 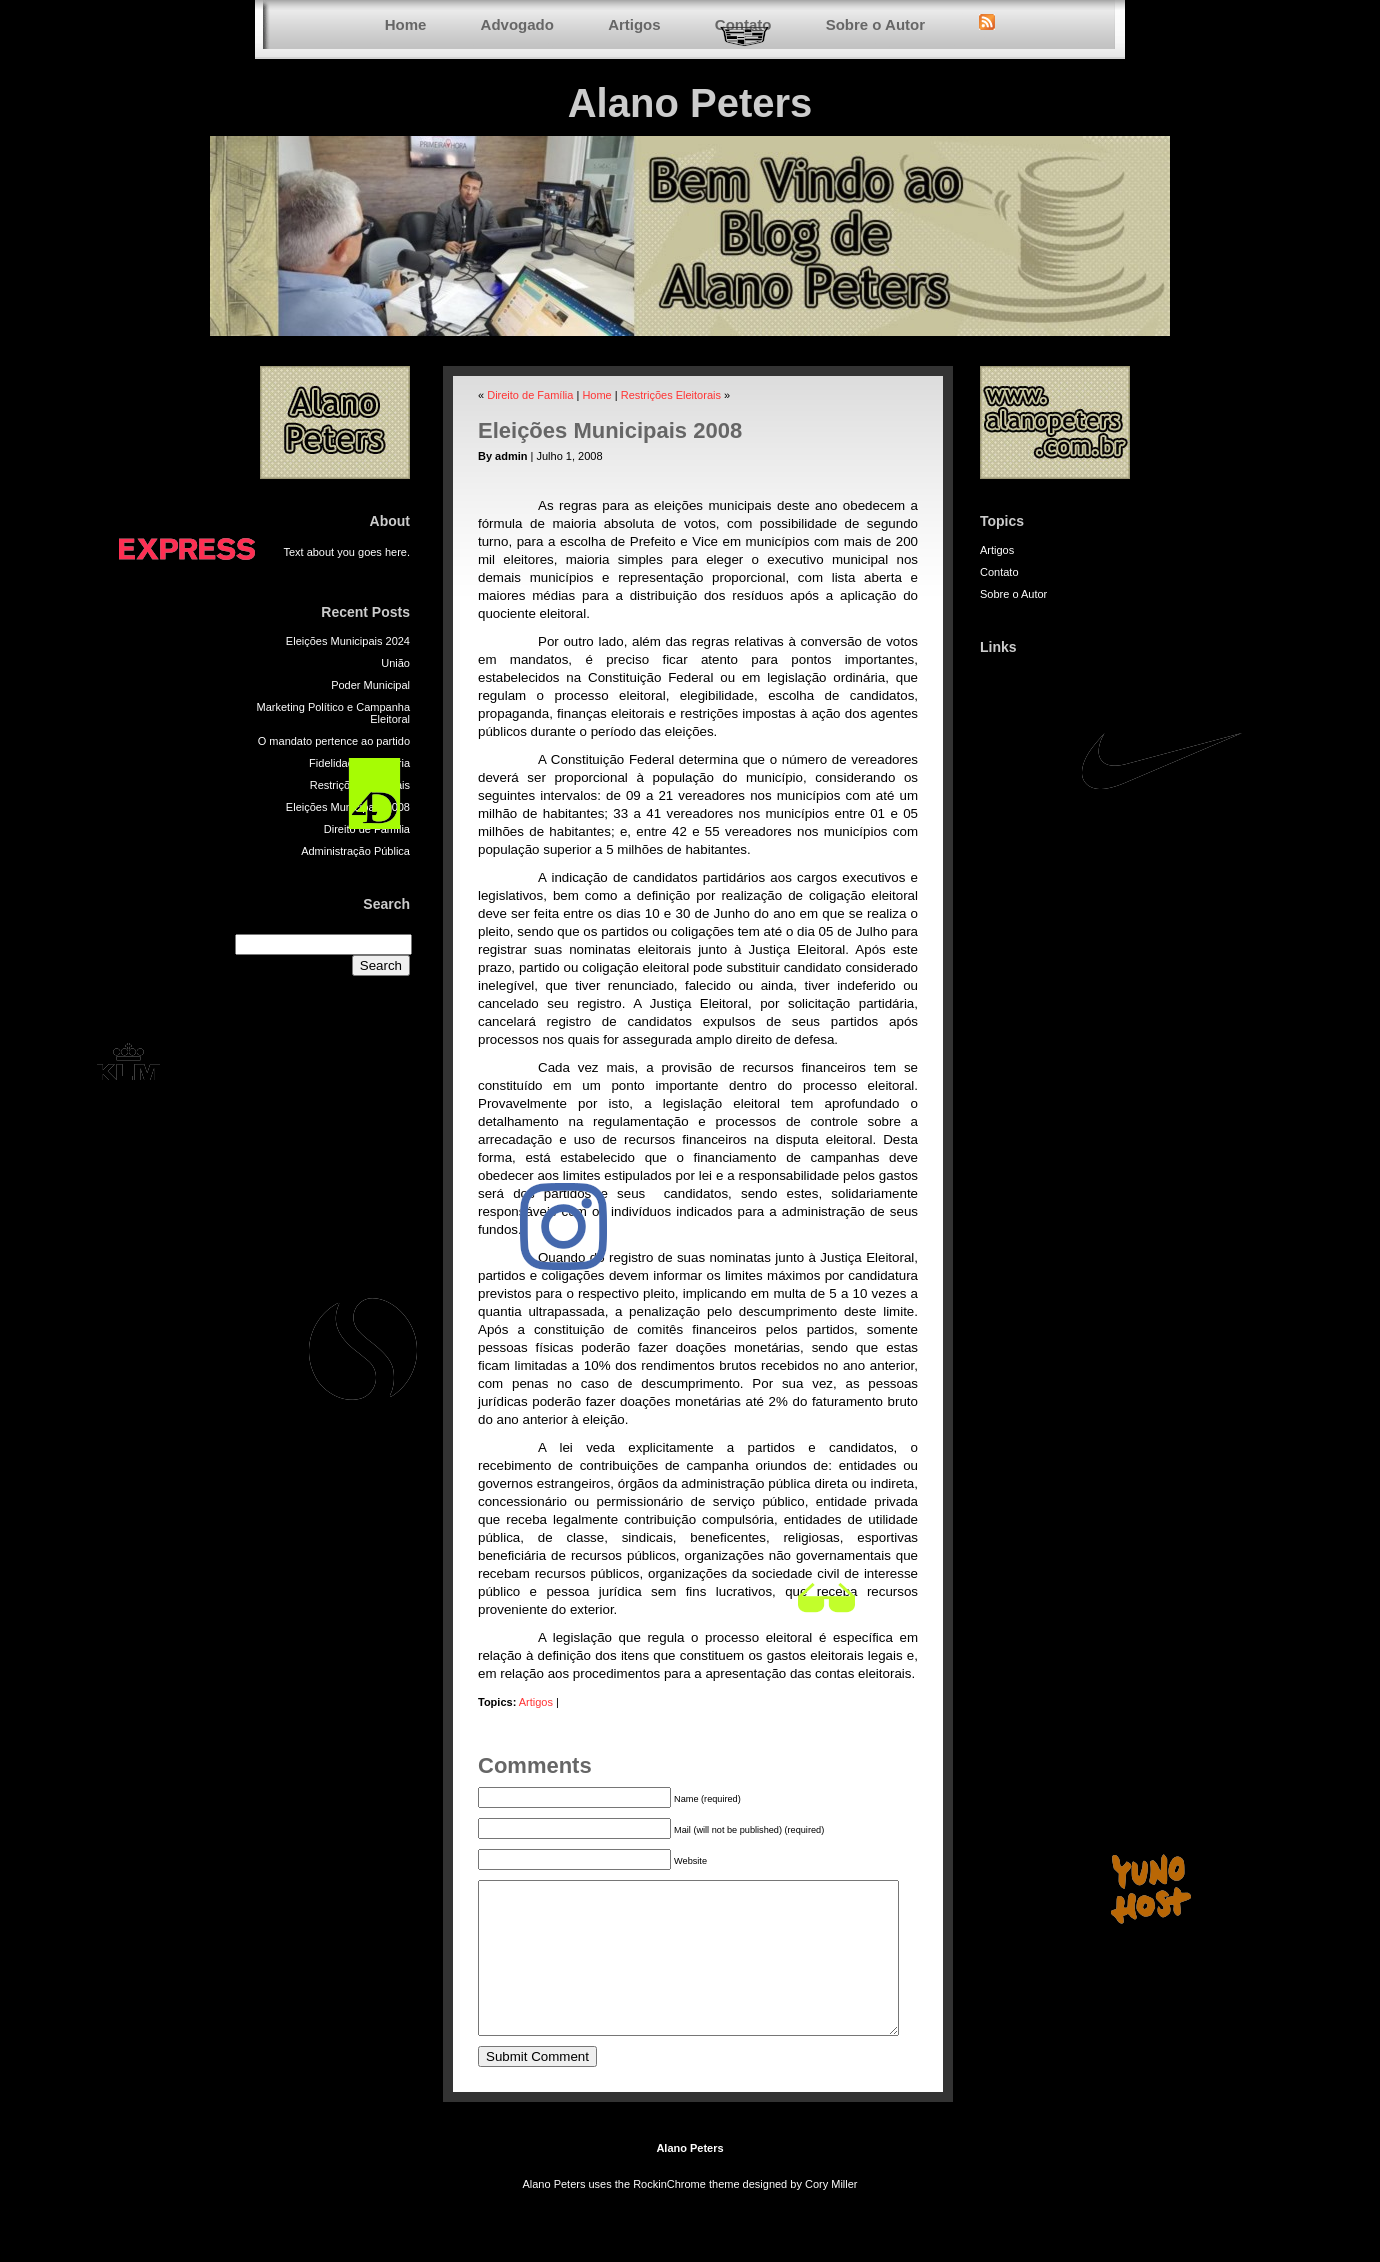 I want to click on 4D software logo, so click(x=374, y=793).